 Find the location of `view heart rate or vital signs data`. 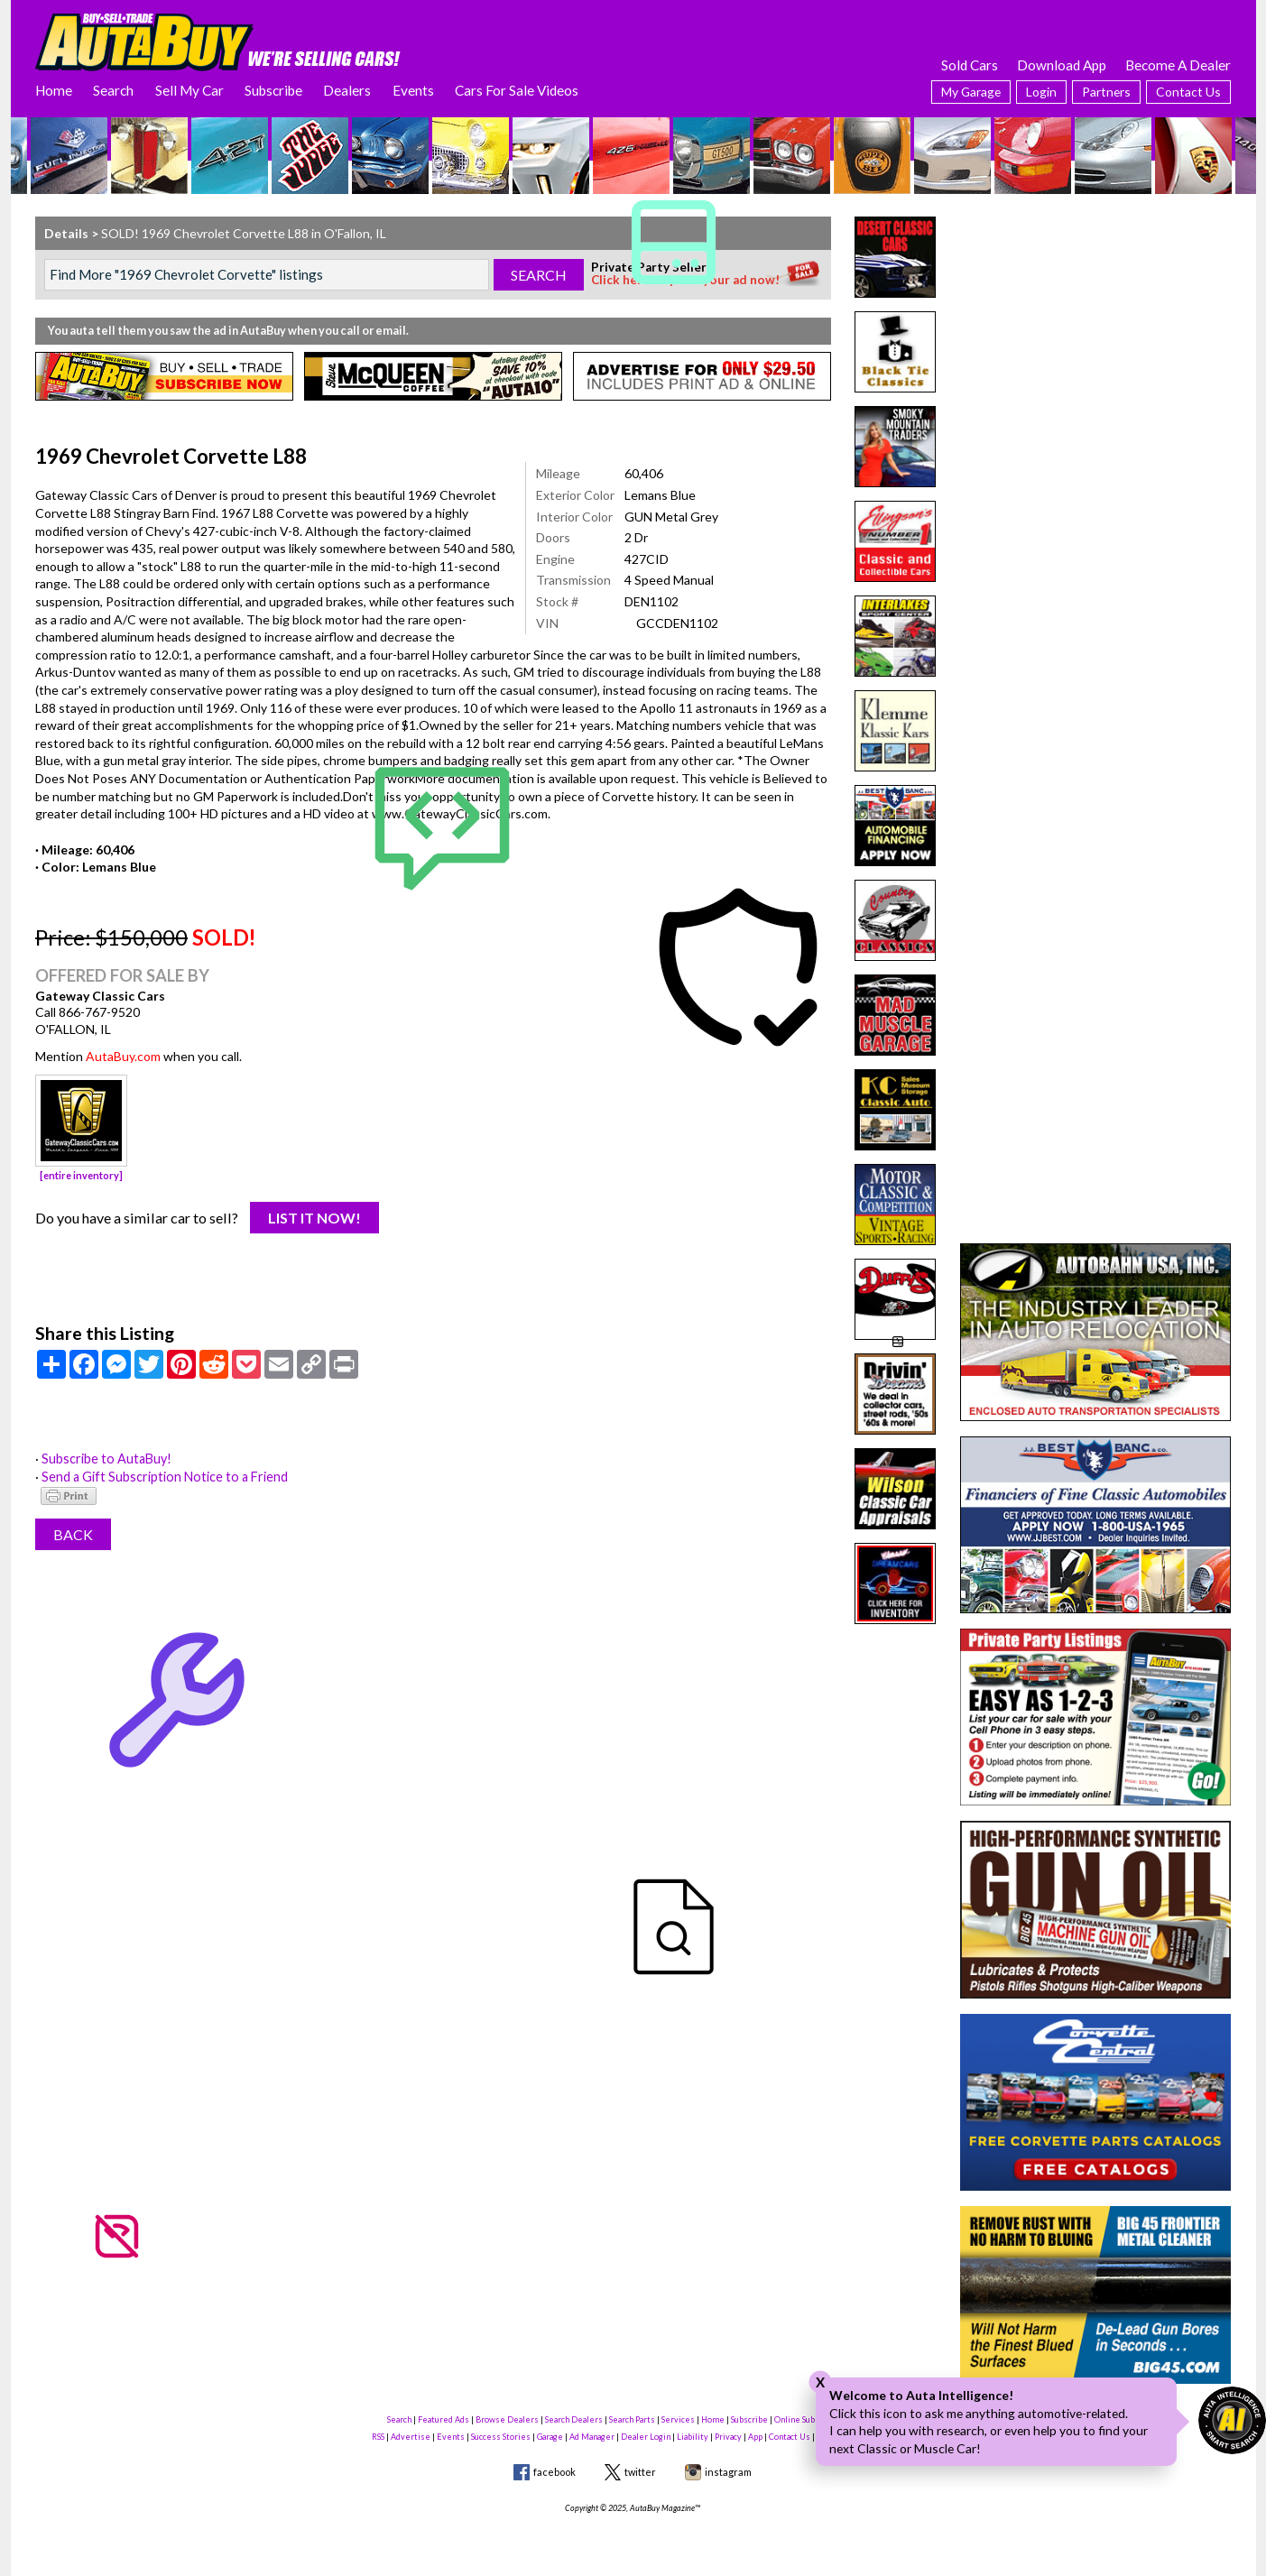

view heart rate or vital signs data is located at coordinates (898, 1342).